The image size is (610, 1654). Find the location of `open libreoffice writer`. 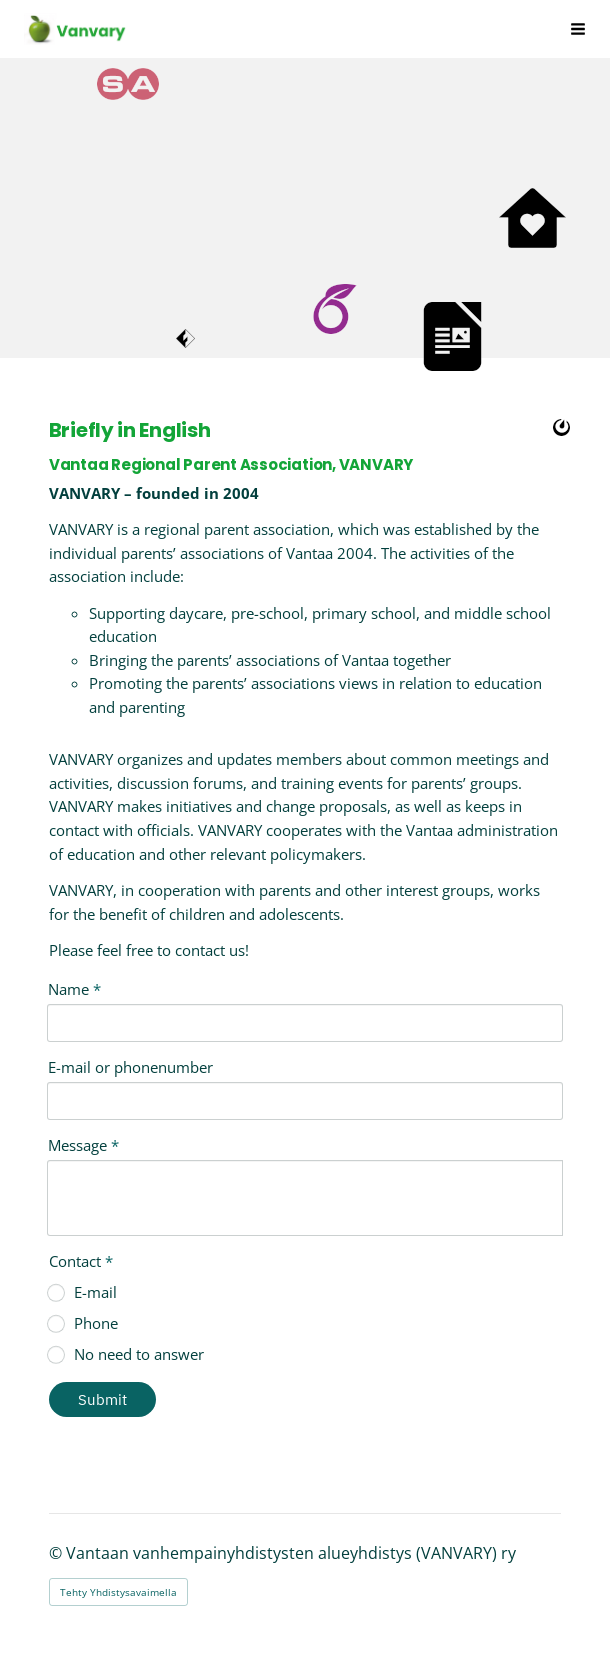

open libreoffice writer is located at coordinates (452, 336).